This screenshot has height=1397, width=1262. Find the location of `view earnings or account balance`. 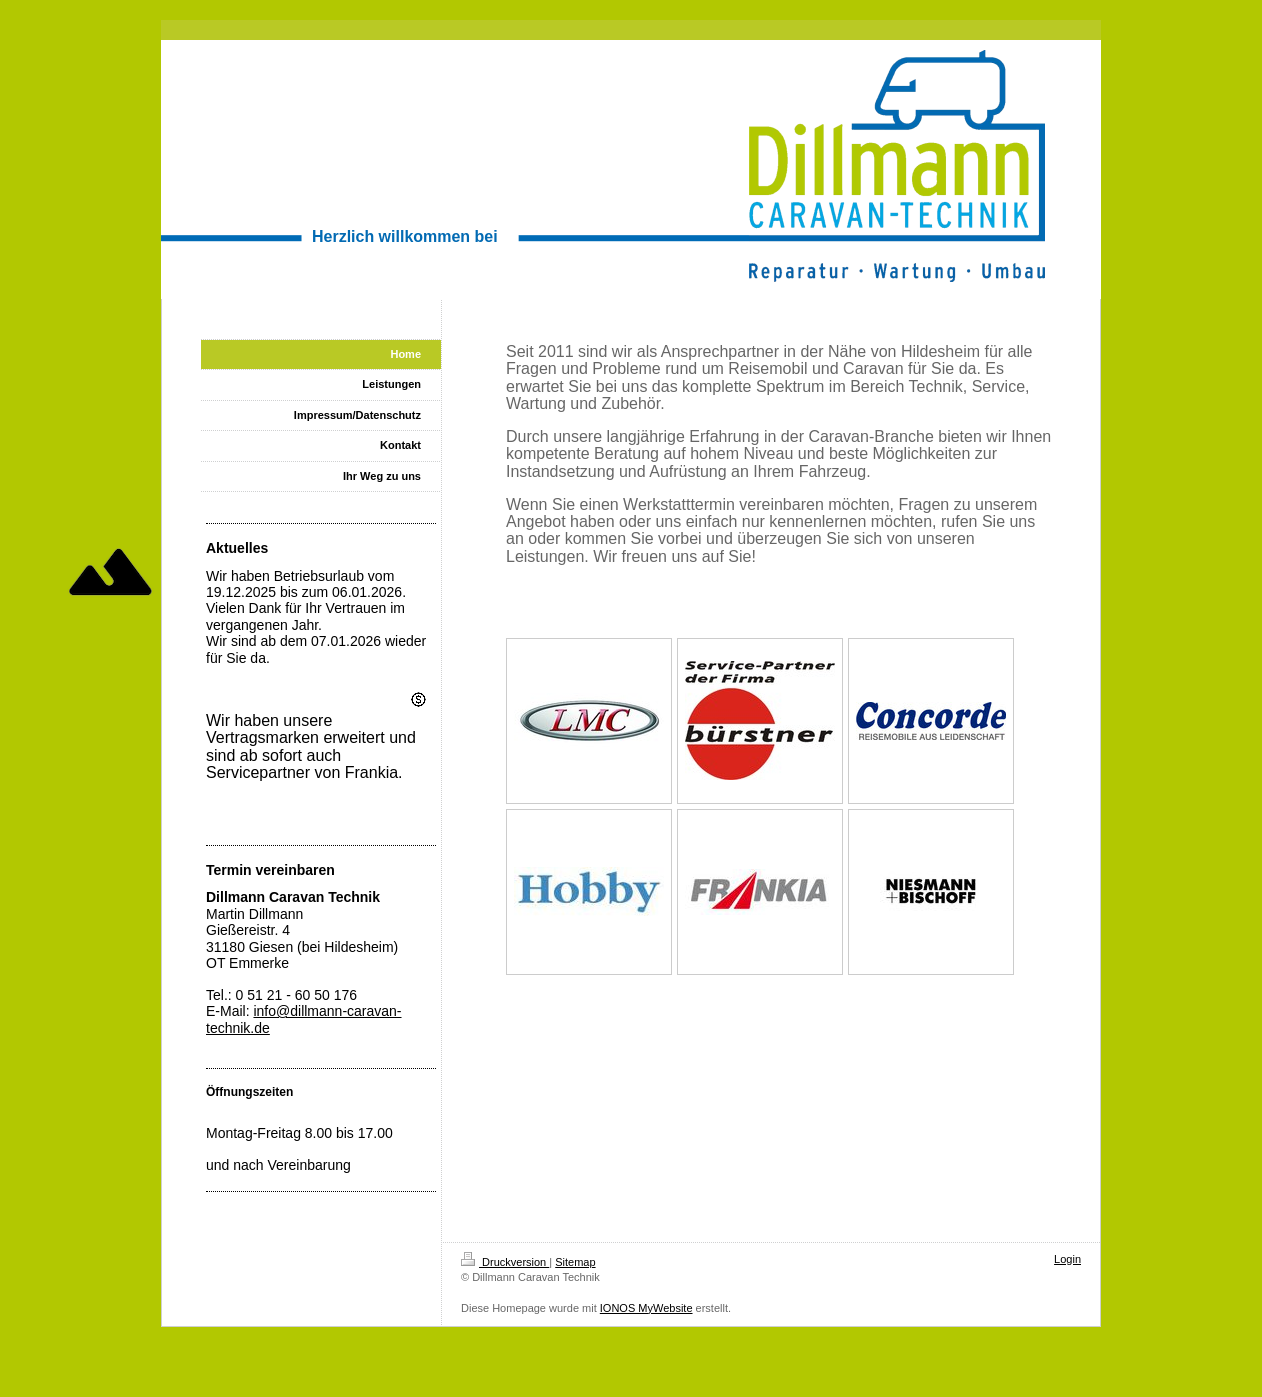

view earnings or account balance is located at coordinates (418, 699).